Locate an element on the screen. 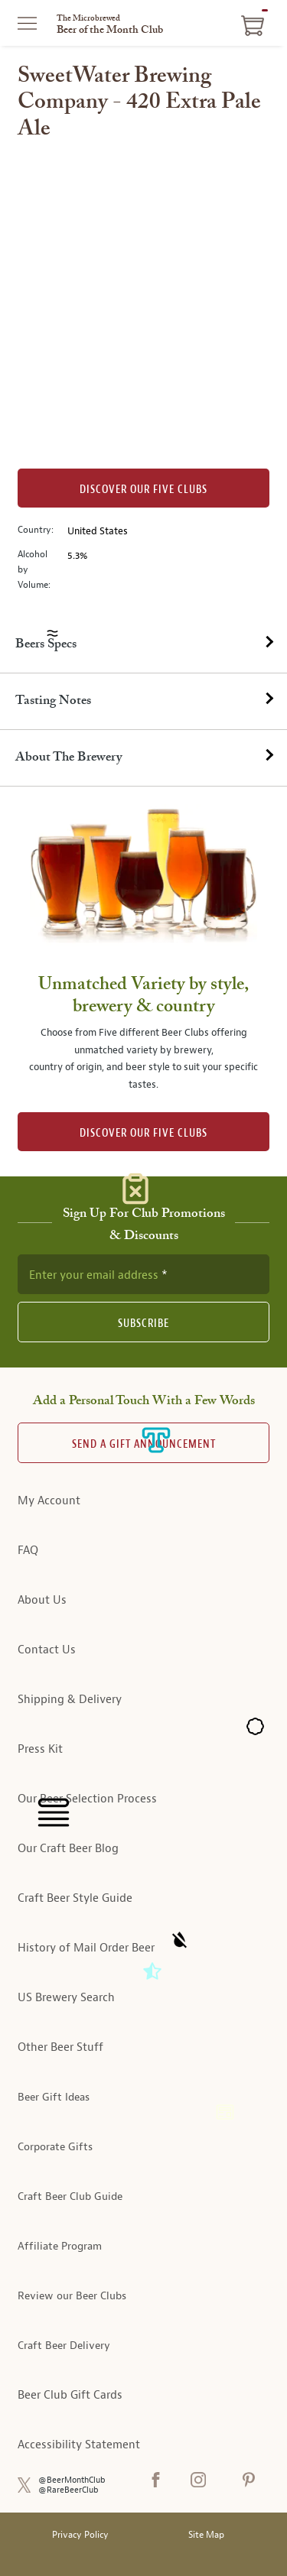  access text formatting options is located at coordinates (156, 1440).